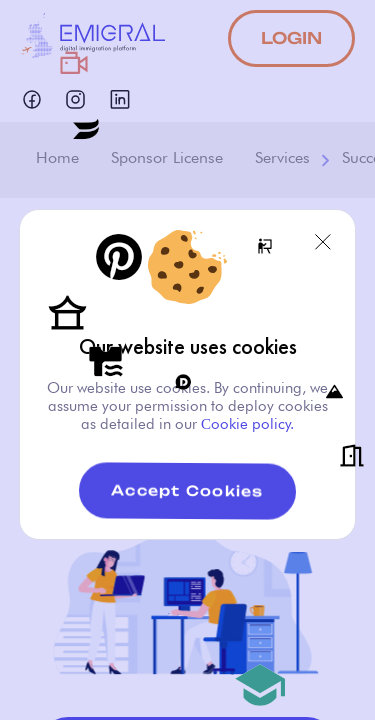 This screenshot has height=720, width=375. Describe the element at coordinates (352, 456) in the screenshot. I see `log out or exit the application` at that location.